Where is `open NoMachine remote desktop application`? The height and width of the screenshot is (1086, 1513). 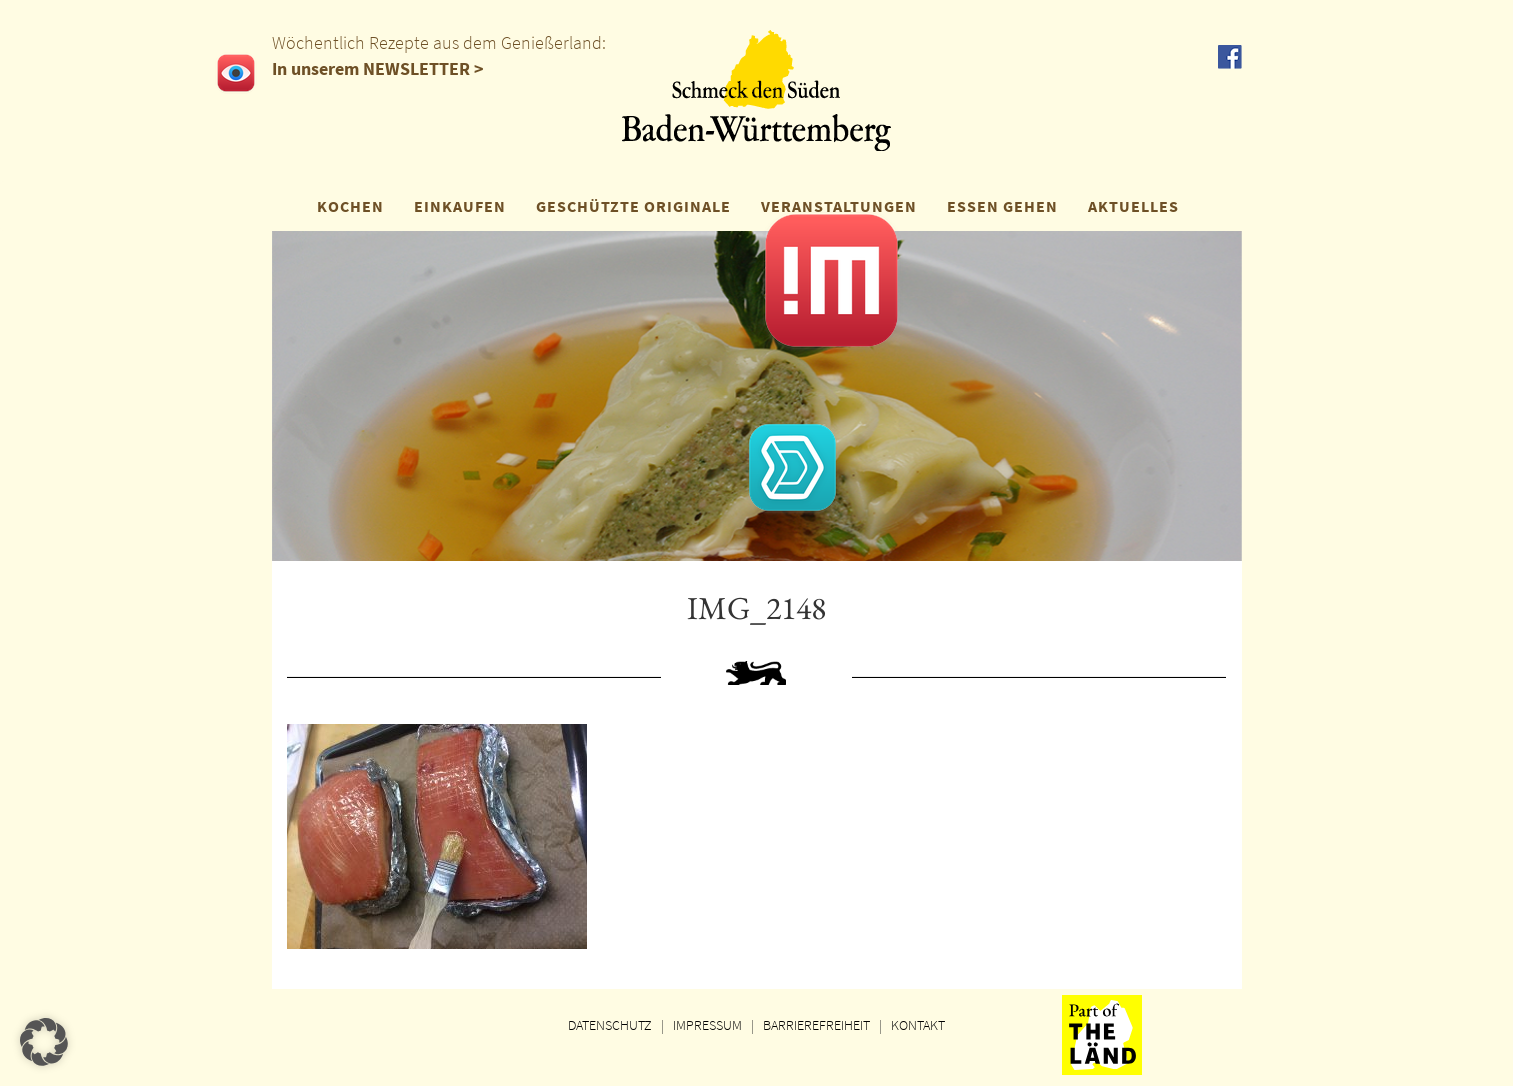 open NoMachine remote desktop application is located at coordinates (831, 280).